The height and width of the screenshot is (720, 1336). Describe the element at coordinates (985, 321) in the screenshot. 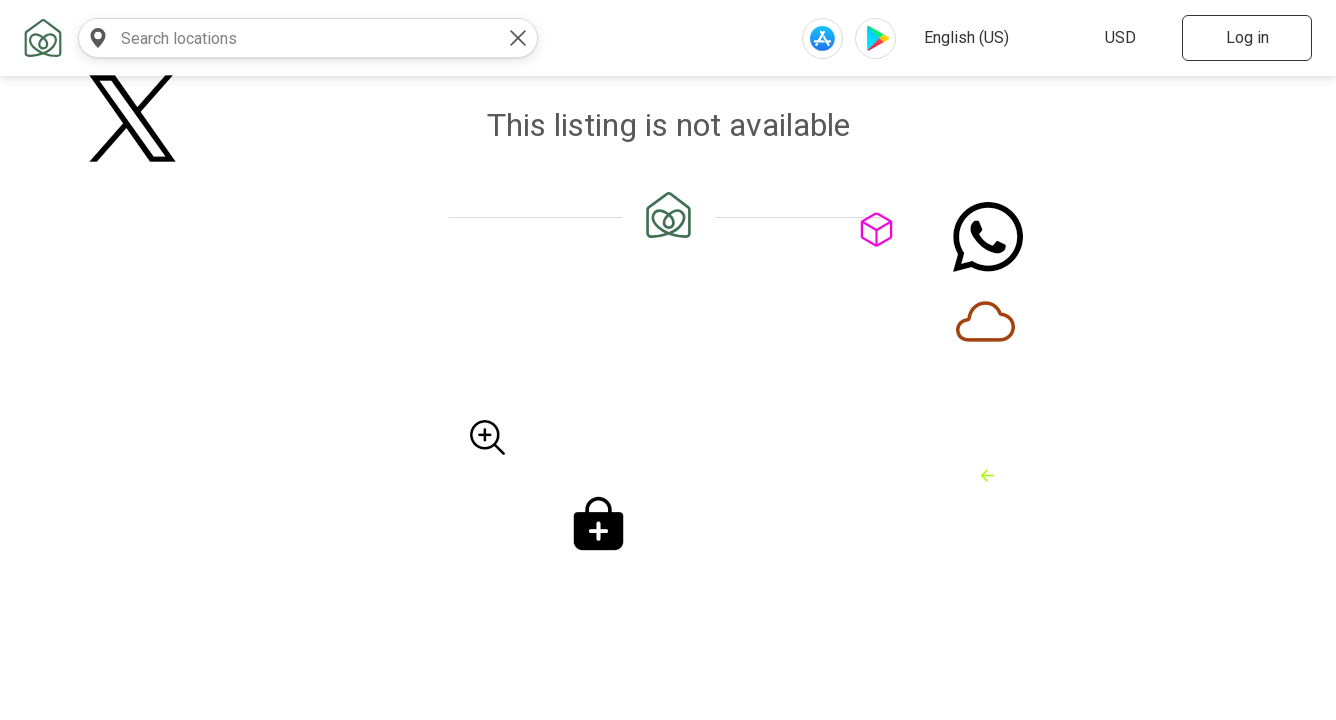

I see `indicates cloudy weather conditions` at that location.